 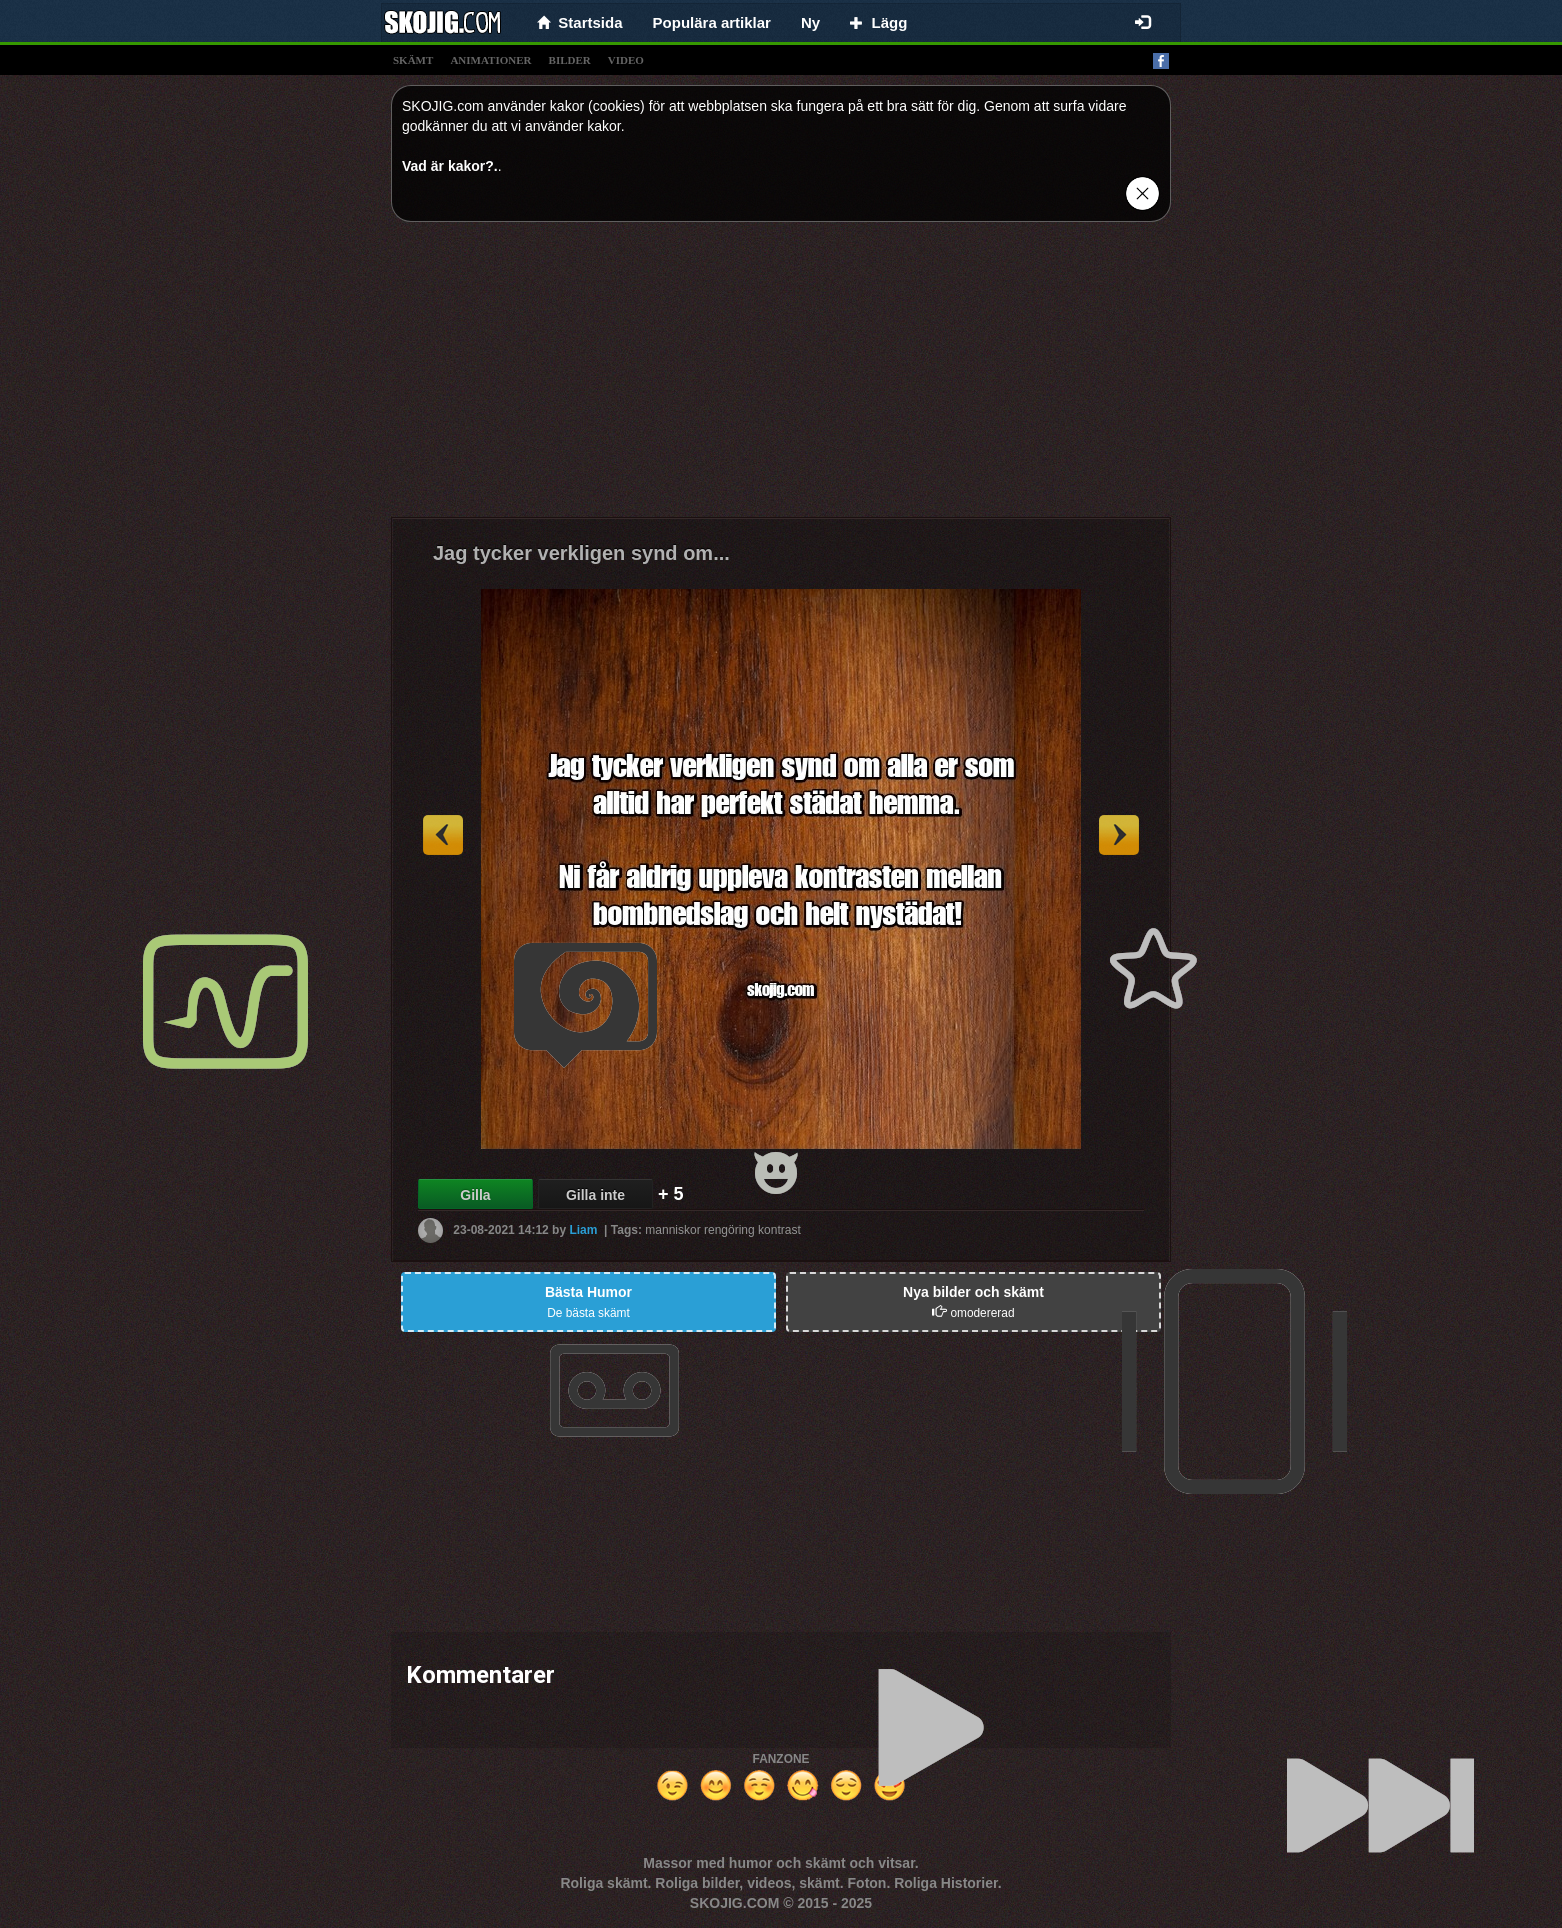 What do you see at coordinates (1380, 1805) in the screenshot?
I see `skip to the next track` at bounding box center [1380, 1805].